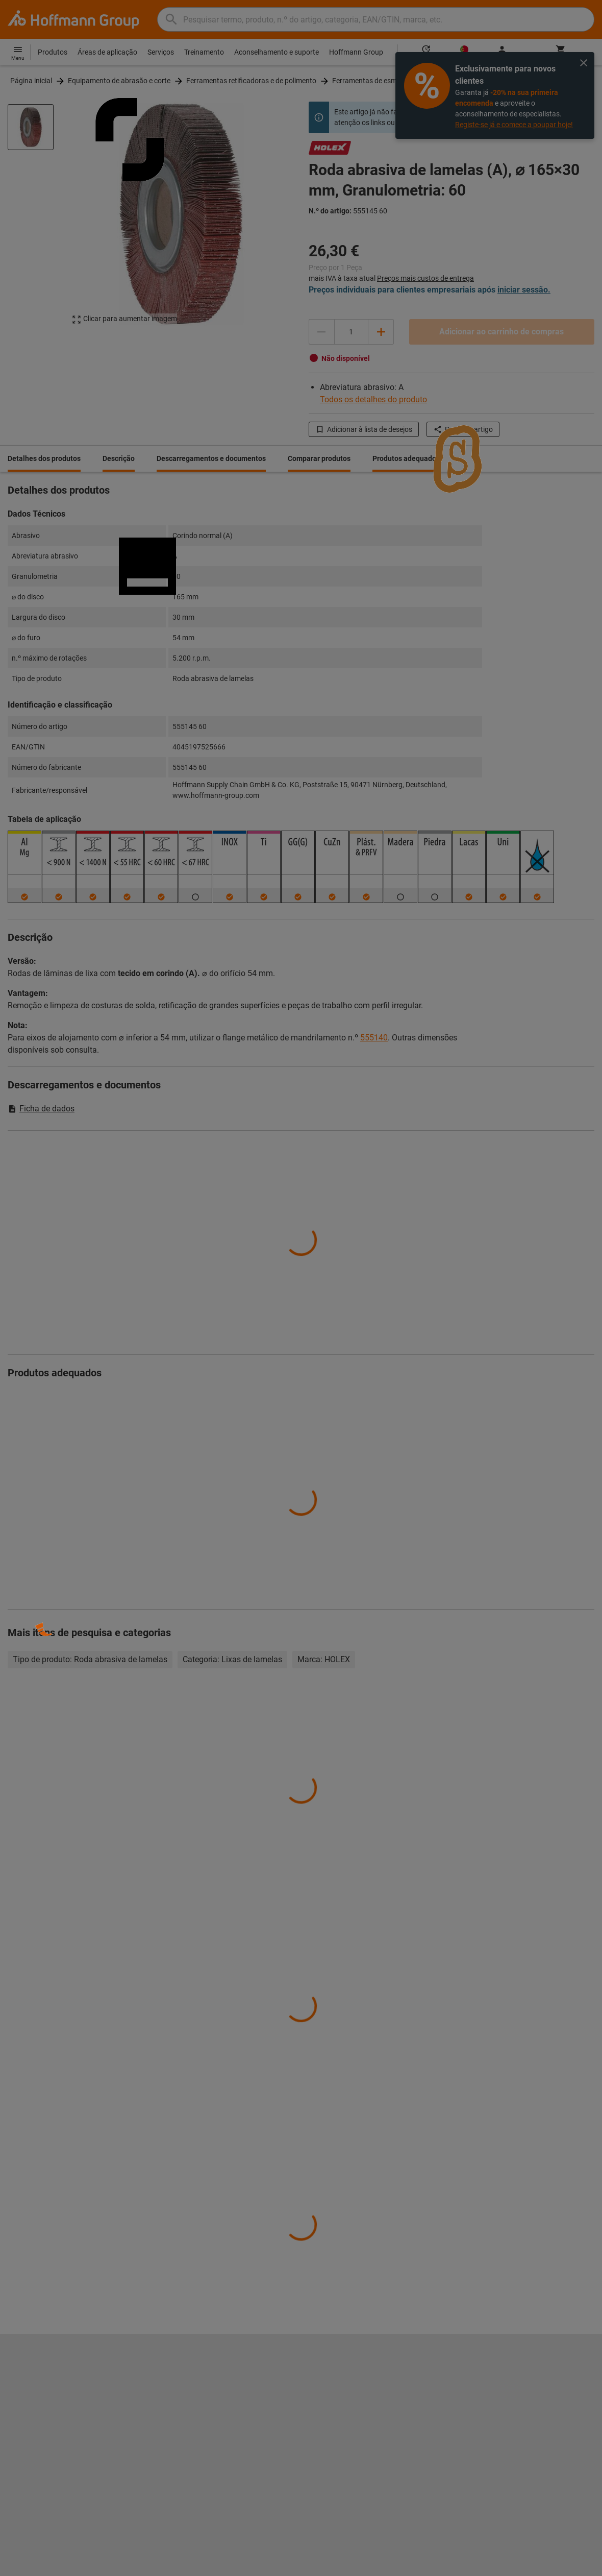  I want to click on shutterstock logo, so click(130, 139).